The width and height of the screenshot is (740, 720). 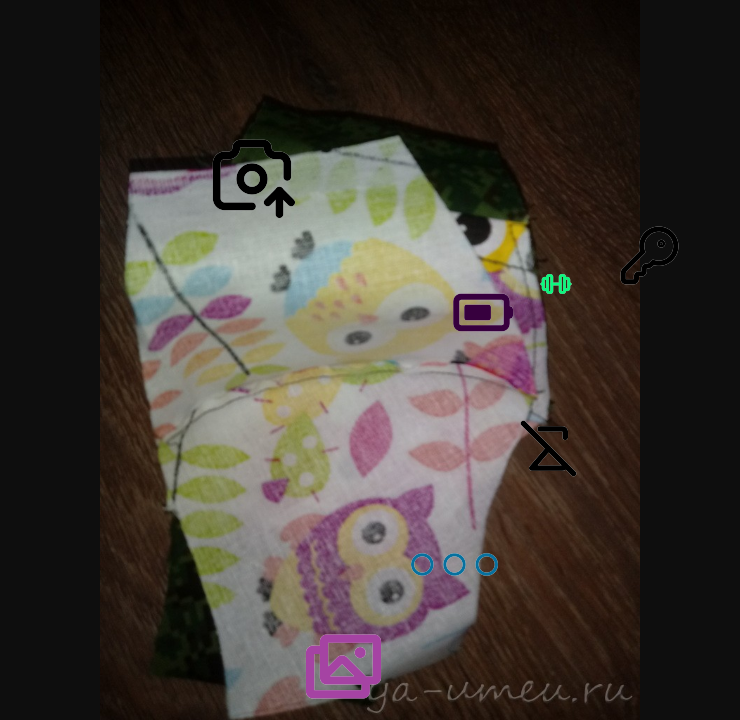 What do you see at coordinates (649, 255) in the screenshot?
I see `access account security settings` at bounding box center [649, 255].